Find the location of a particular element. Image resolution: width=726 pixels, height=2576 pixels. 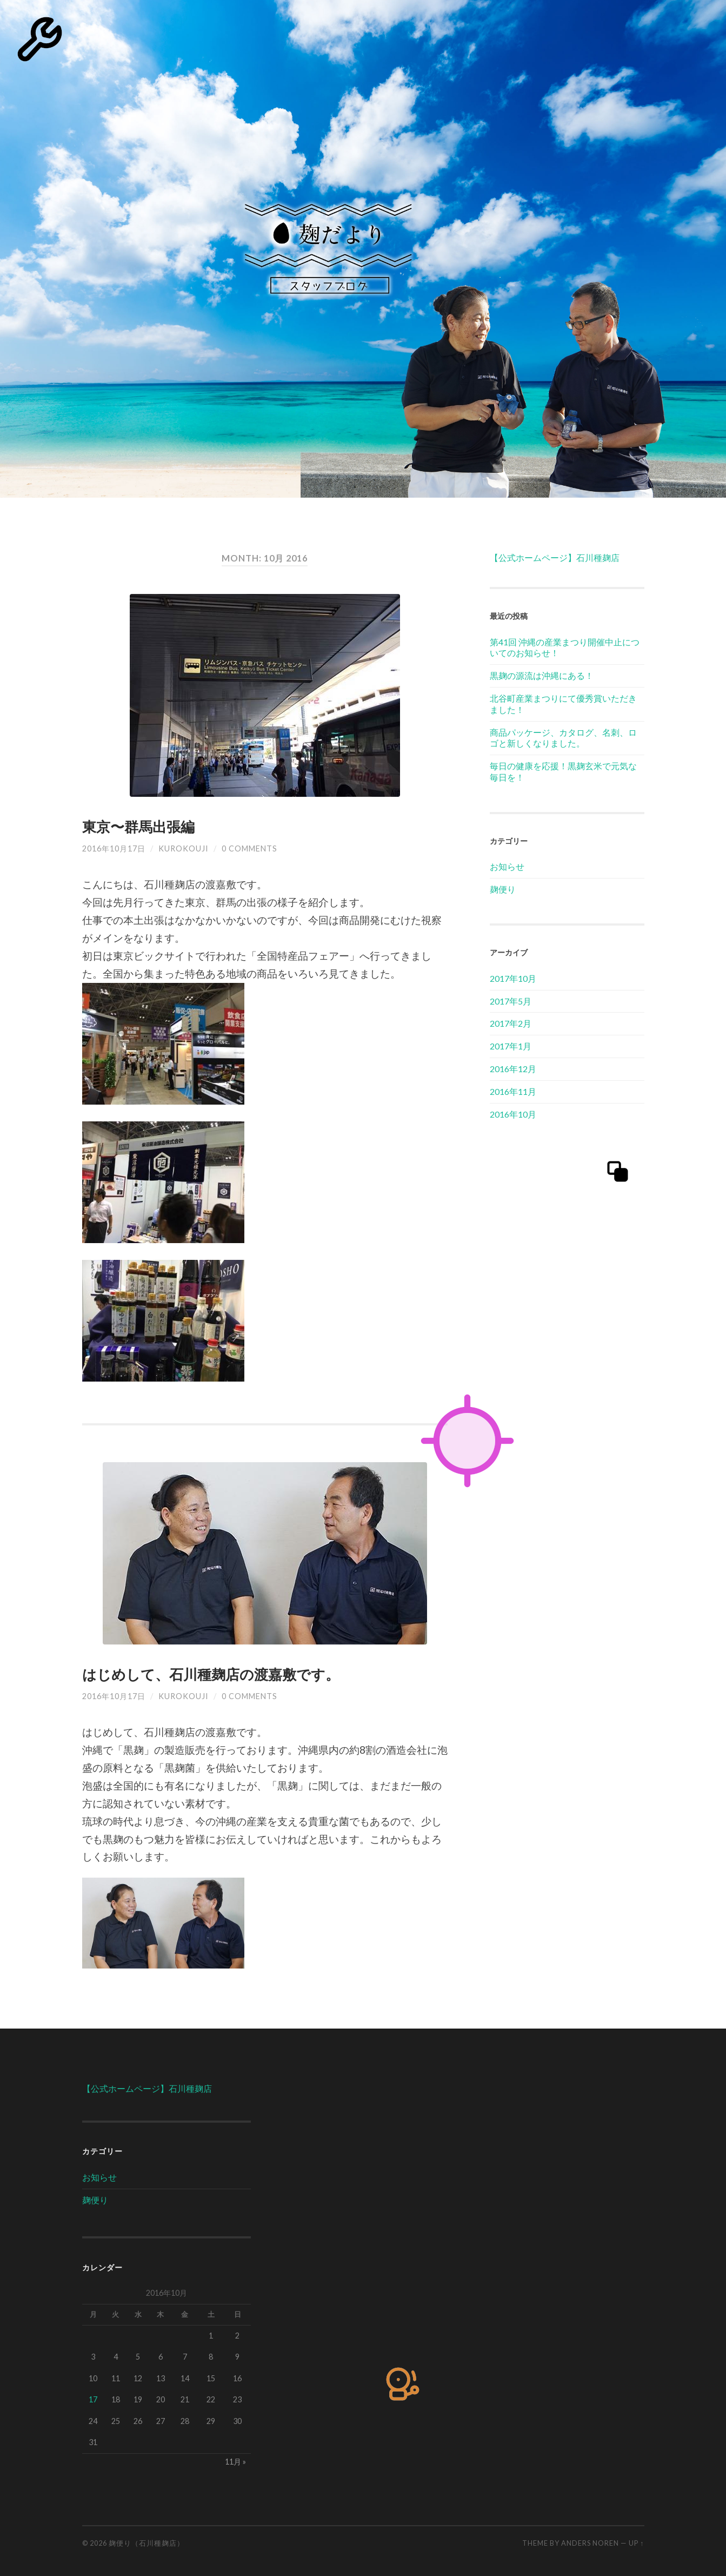

trigger an alarm or alert is located at coordinates (403, 2384).